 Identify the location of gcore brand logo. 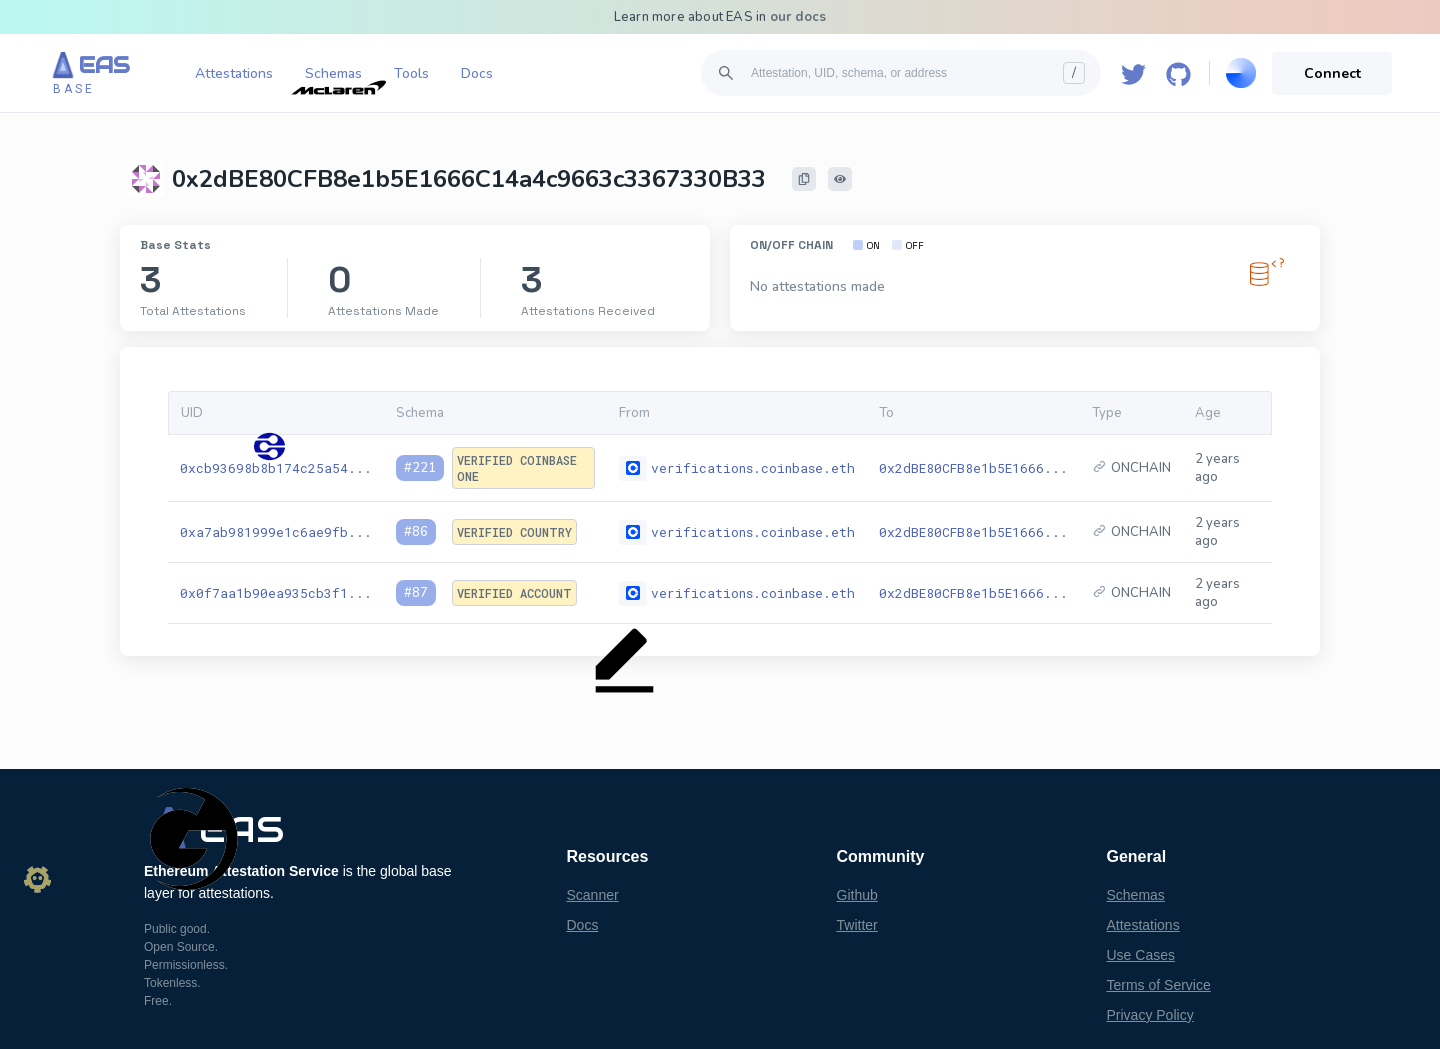
(194, 839).